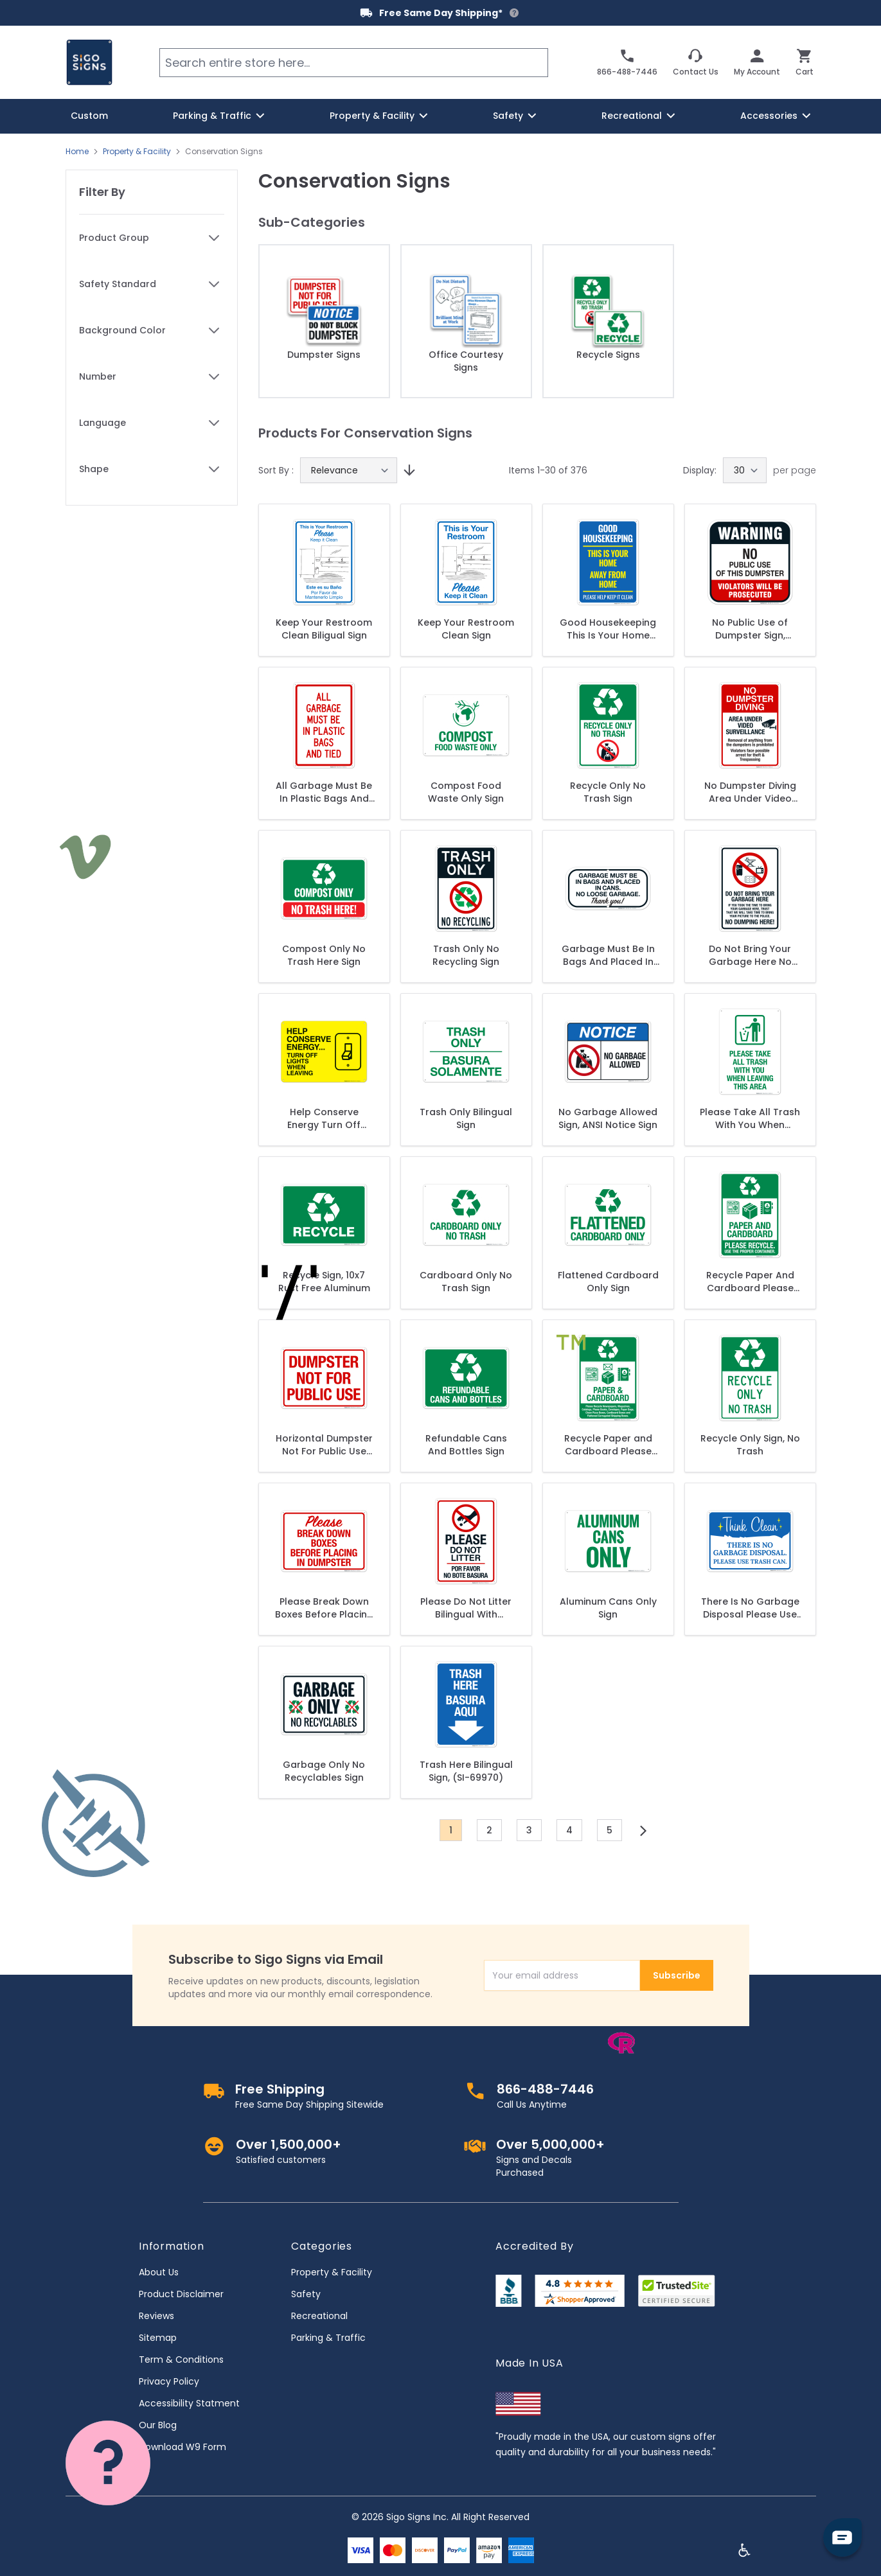 The height and width of the screenshot is (2576, 881). What do you see at coordinates (621, 2043) in the screenshot?
I see `R programming language logo` at bounding box center [621, 2043].